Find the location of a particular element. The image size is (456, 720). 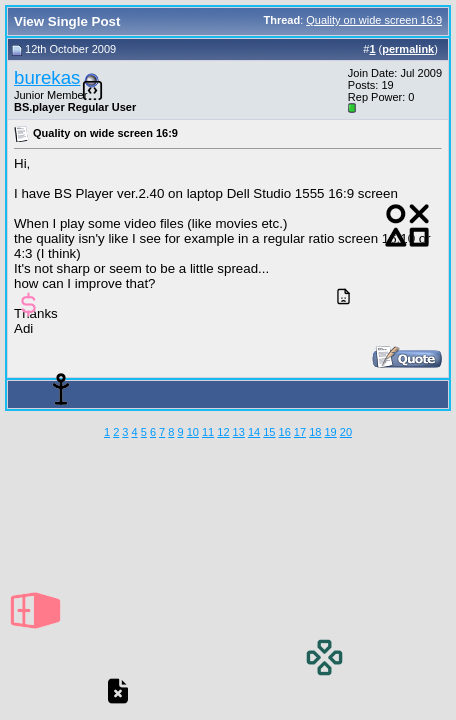

access gaming features or settings is located at coordinates (324, 657).